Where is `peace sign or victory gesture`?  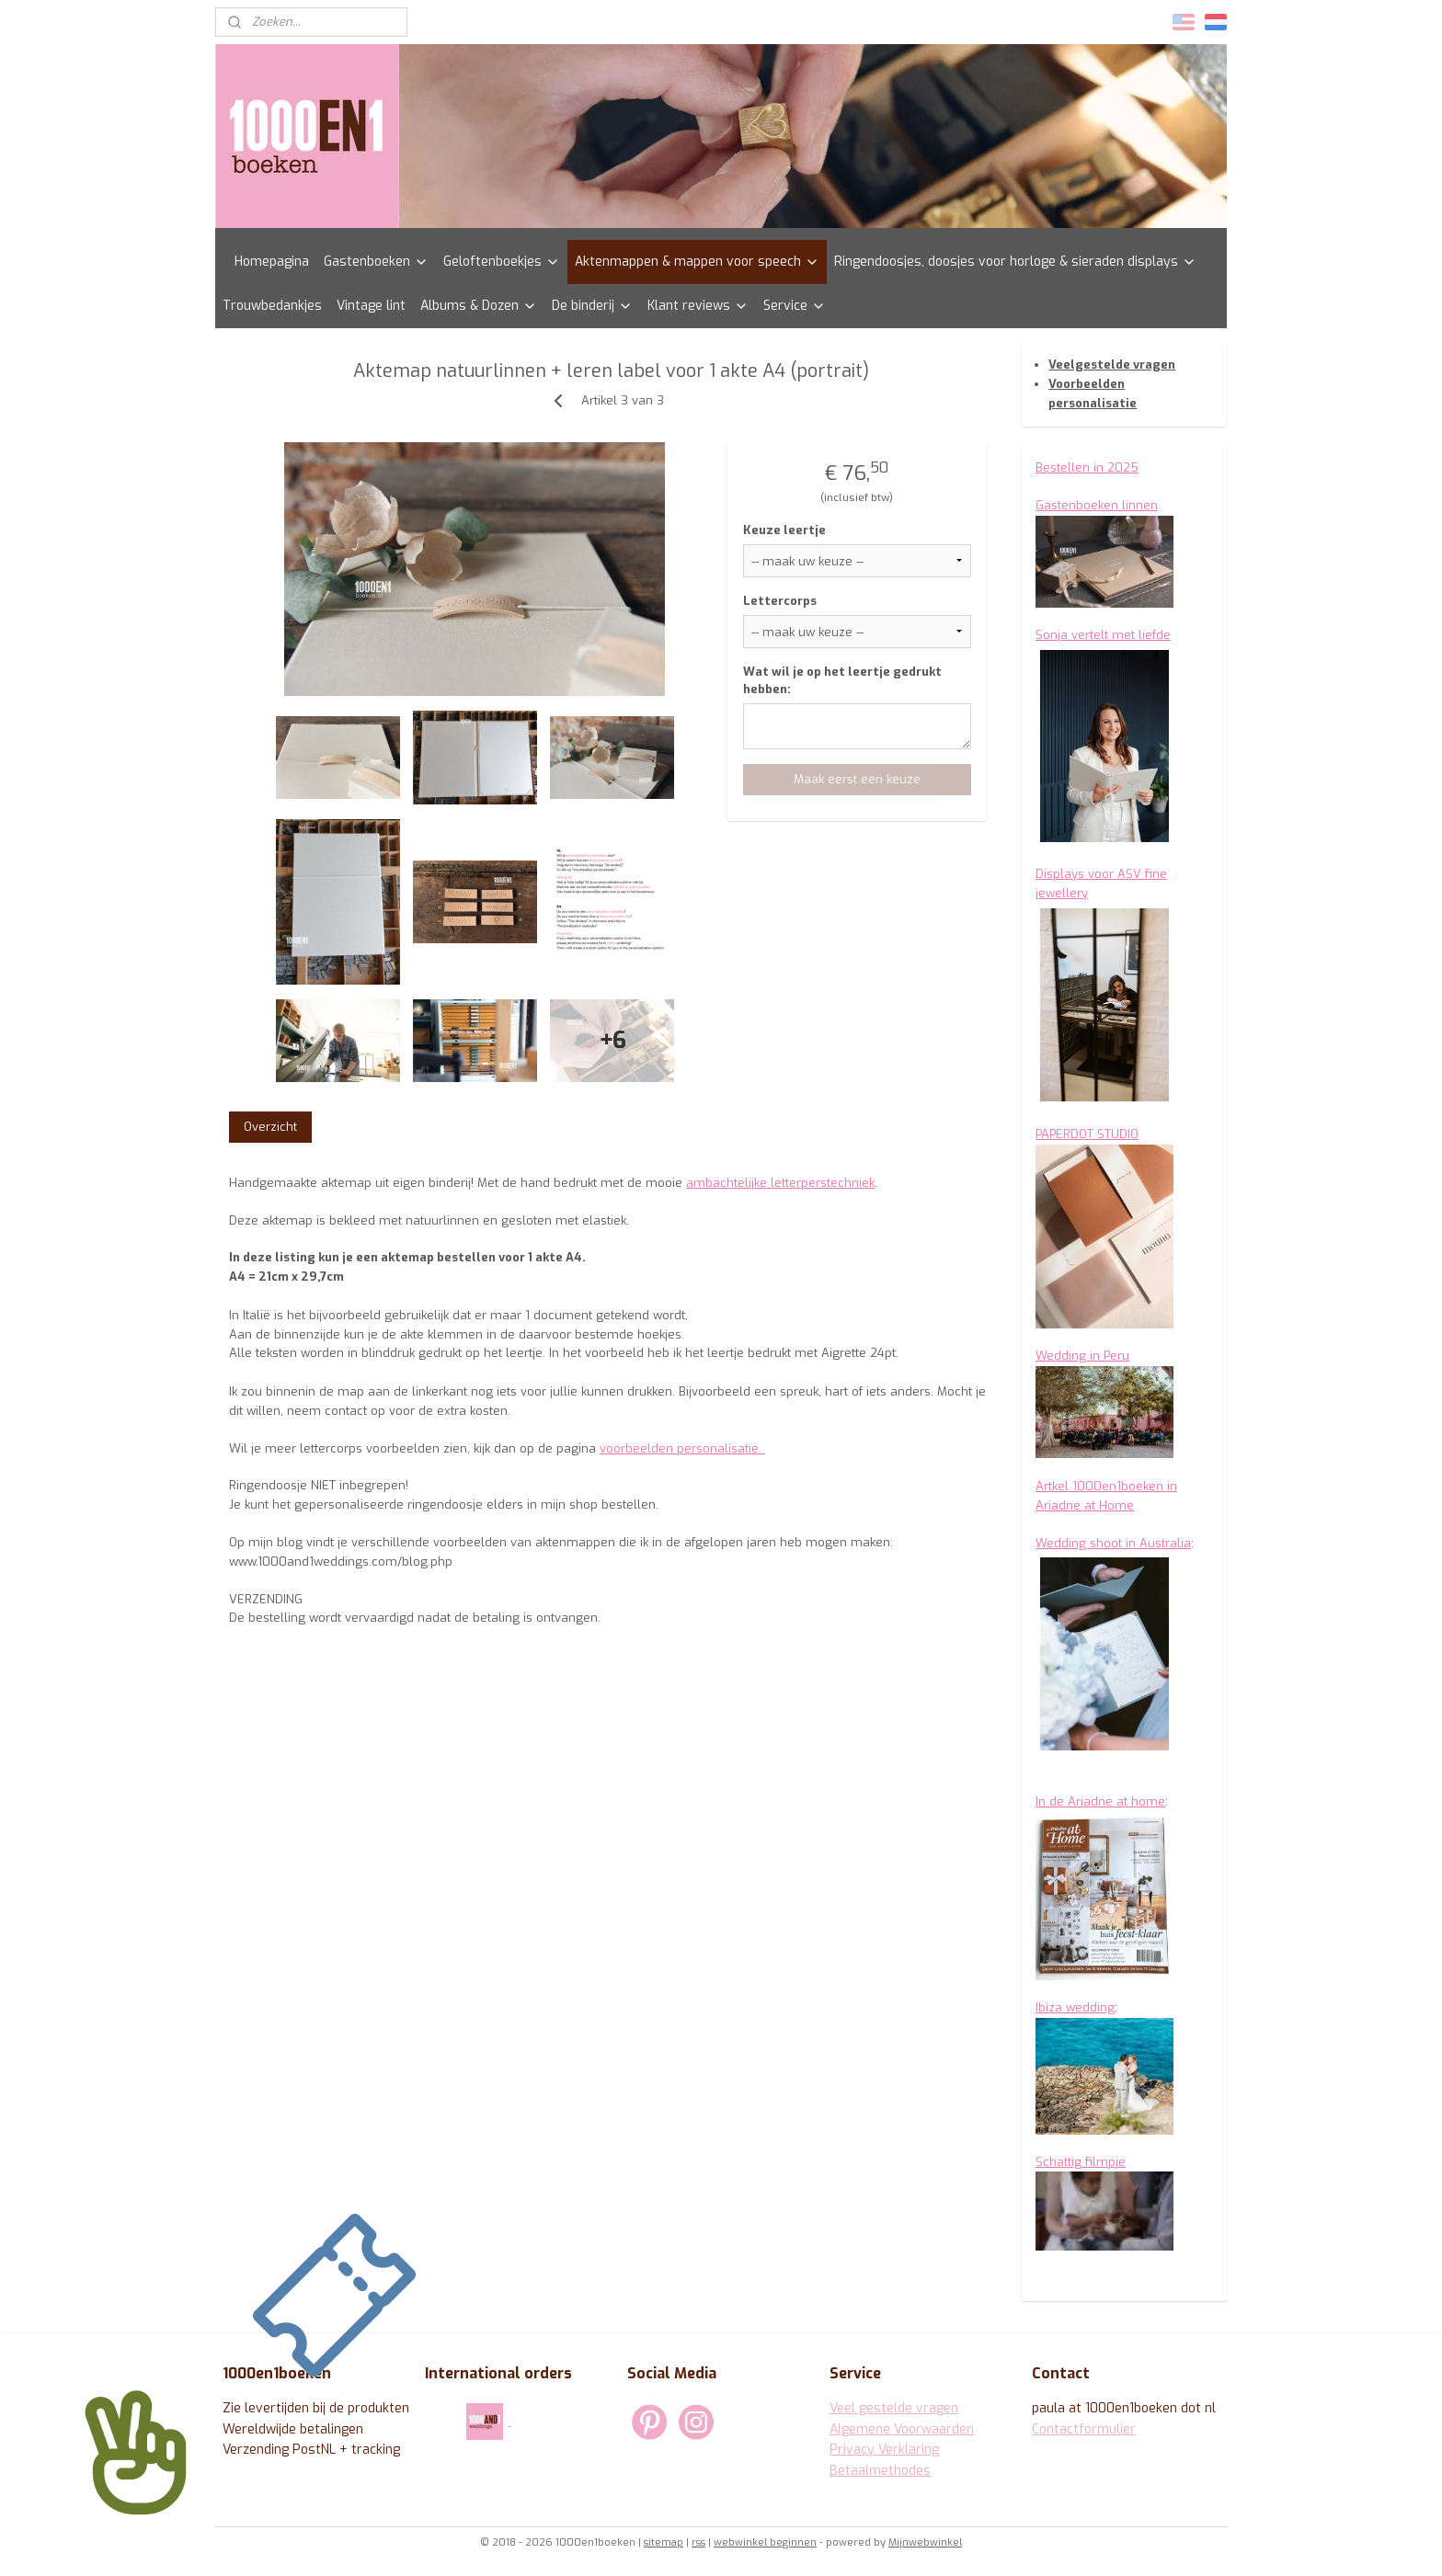
peace sign or victory gesture is located at coordinates (139, 2452).